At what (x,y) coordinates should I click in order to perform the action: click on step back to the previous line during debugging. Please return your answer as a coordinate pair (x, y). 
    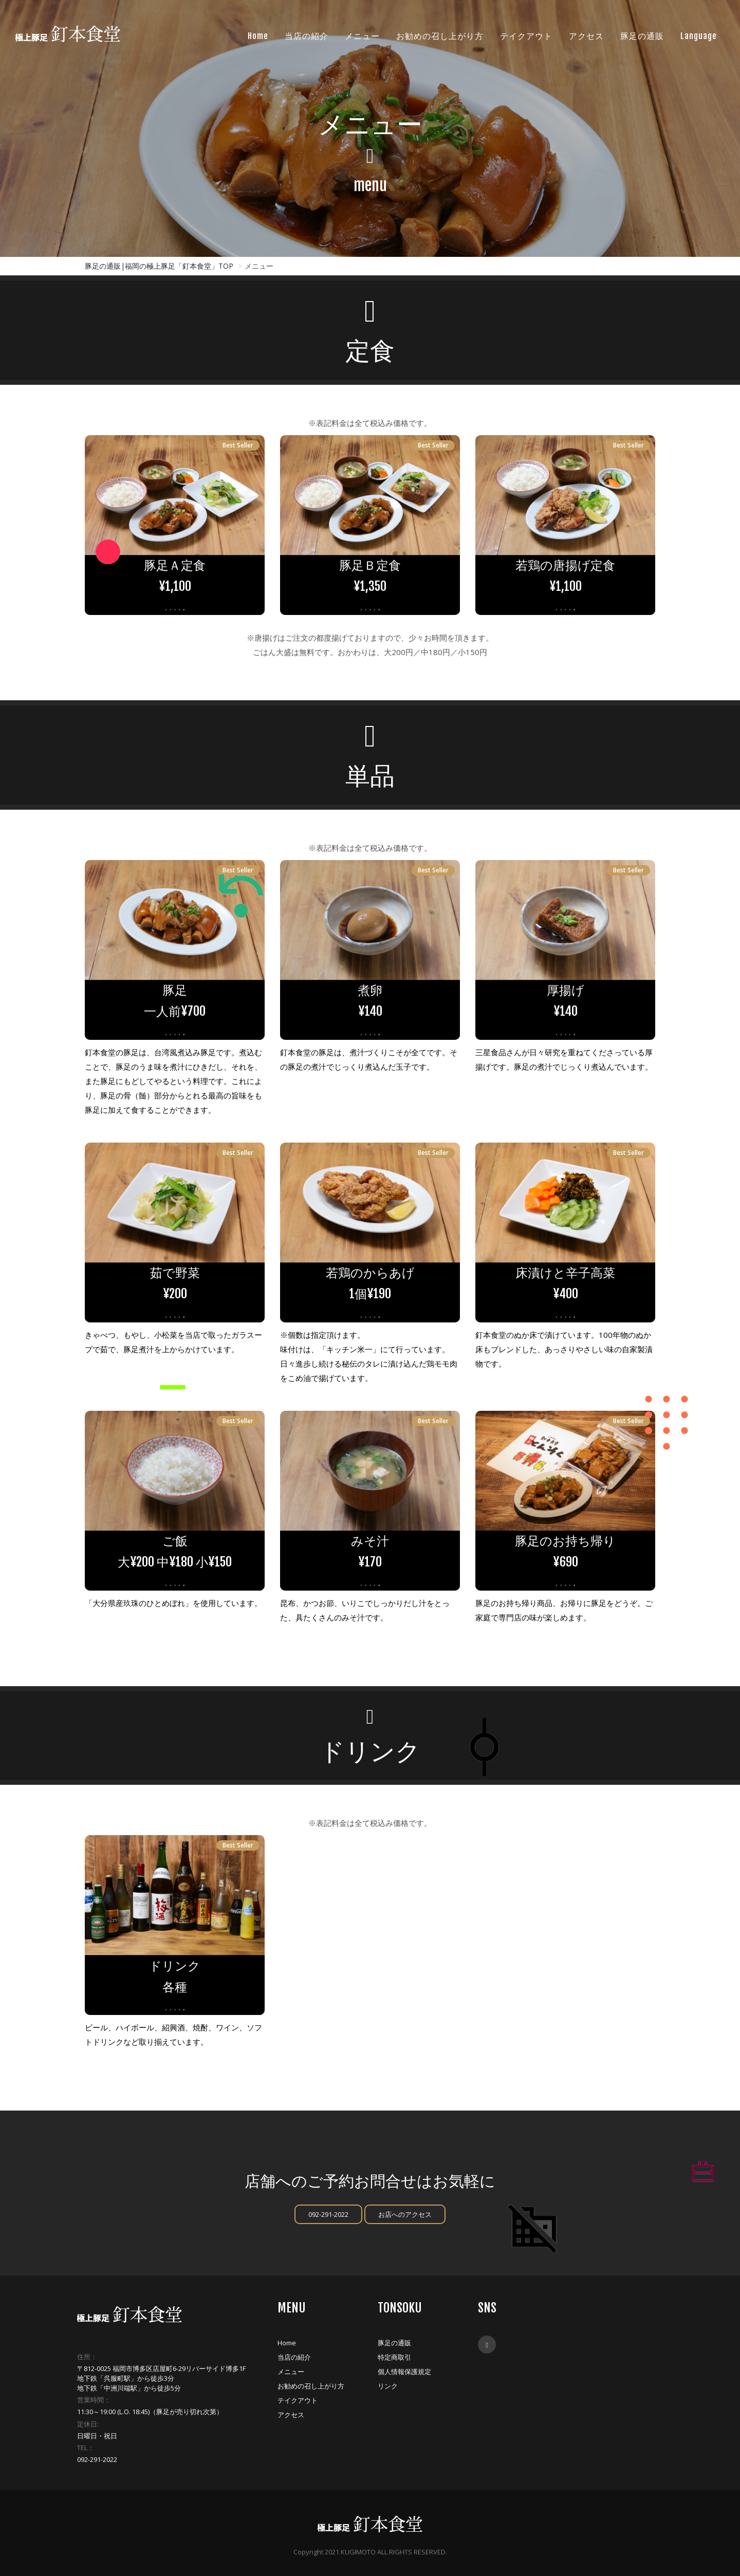
    Looking at the image, I should click on (241, 897).